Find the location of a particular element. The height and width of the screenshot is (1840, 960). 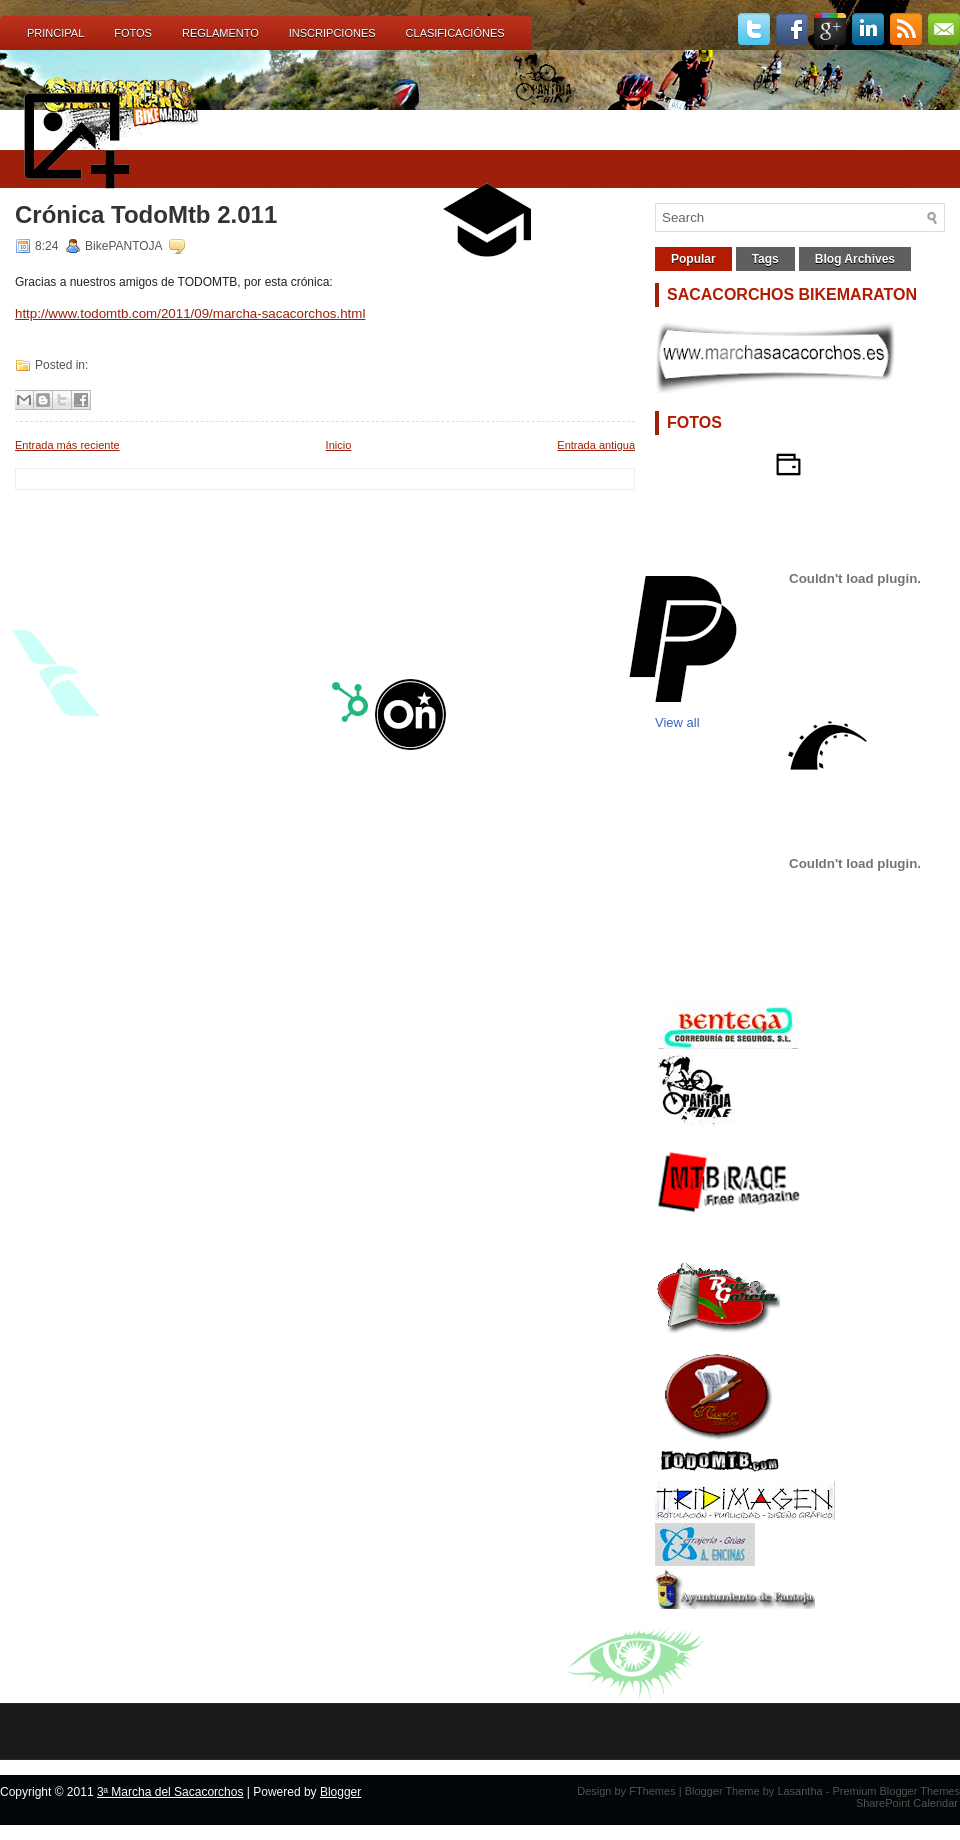

pay with PayPal is located at coordinates (683, 639).